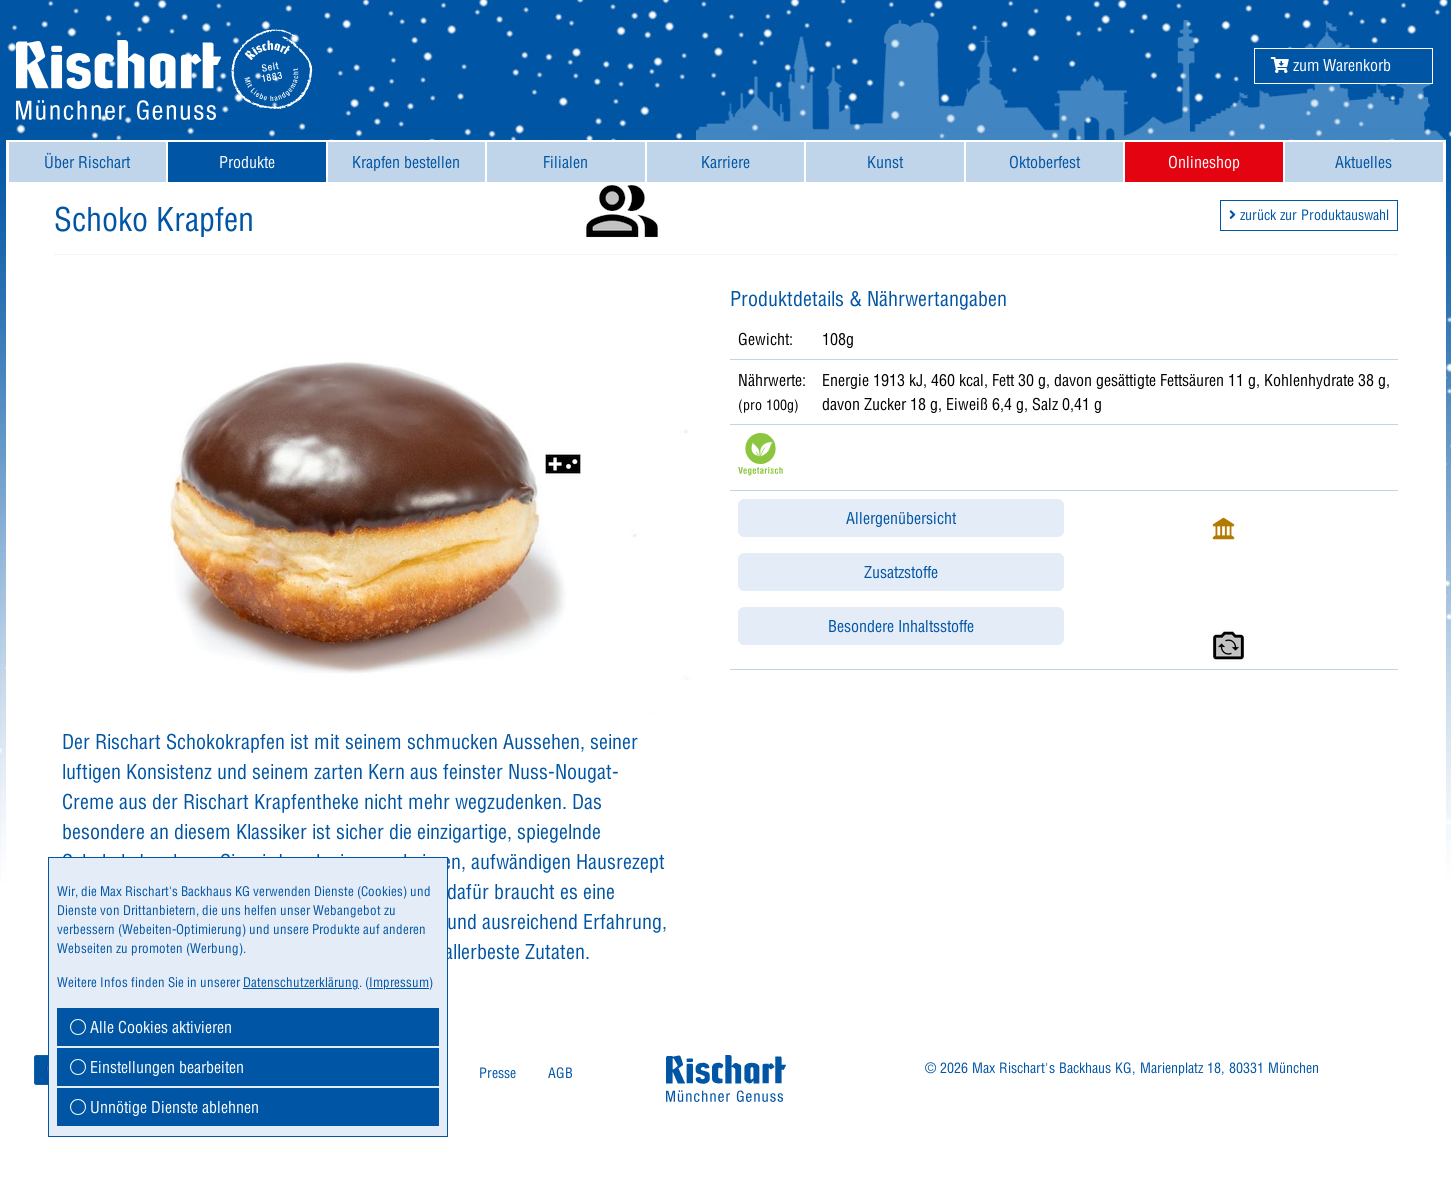 This screenshot has width=1451, height=1185. I want to click on access gaming features or settings, so click(563, 464).